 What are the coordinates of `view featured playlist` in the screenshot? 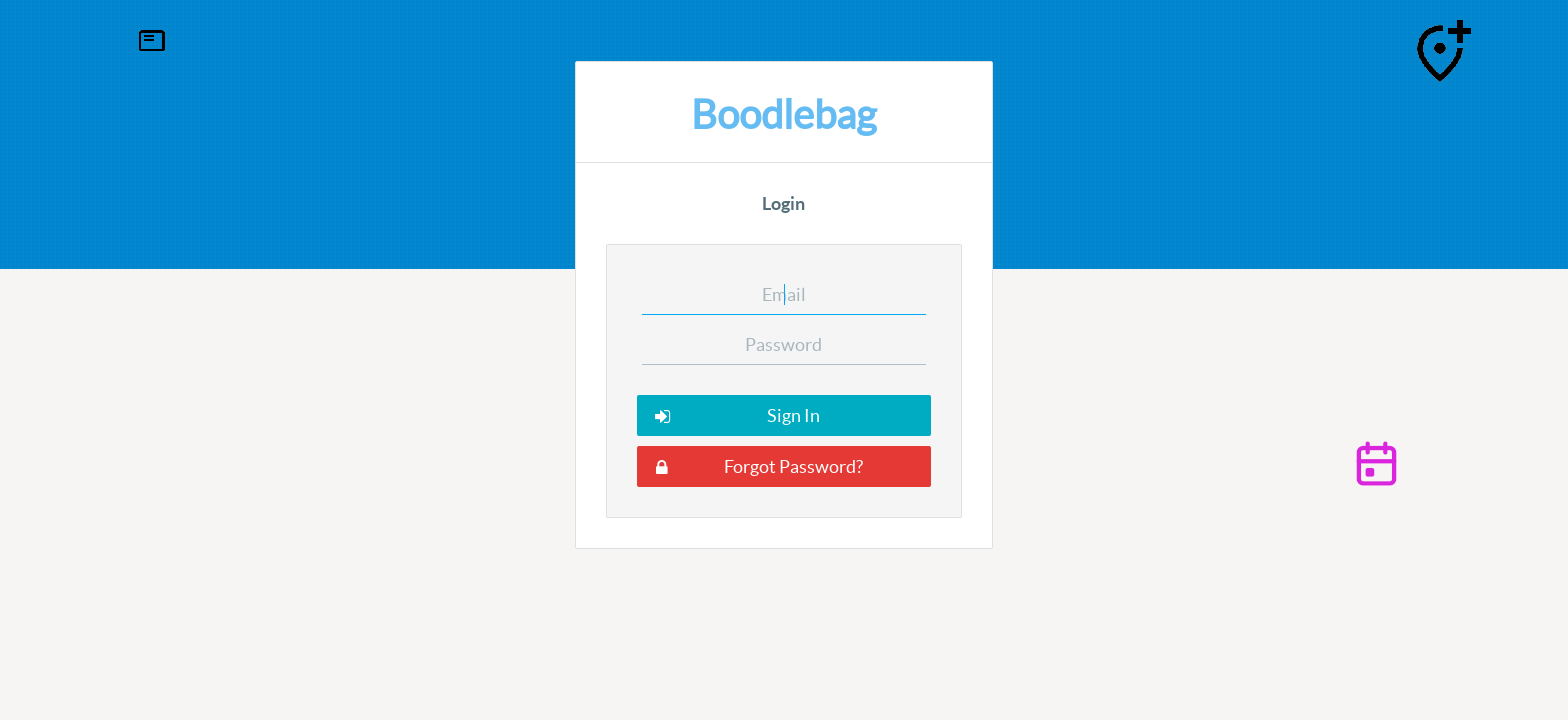 It's located at (152, 41).